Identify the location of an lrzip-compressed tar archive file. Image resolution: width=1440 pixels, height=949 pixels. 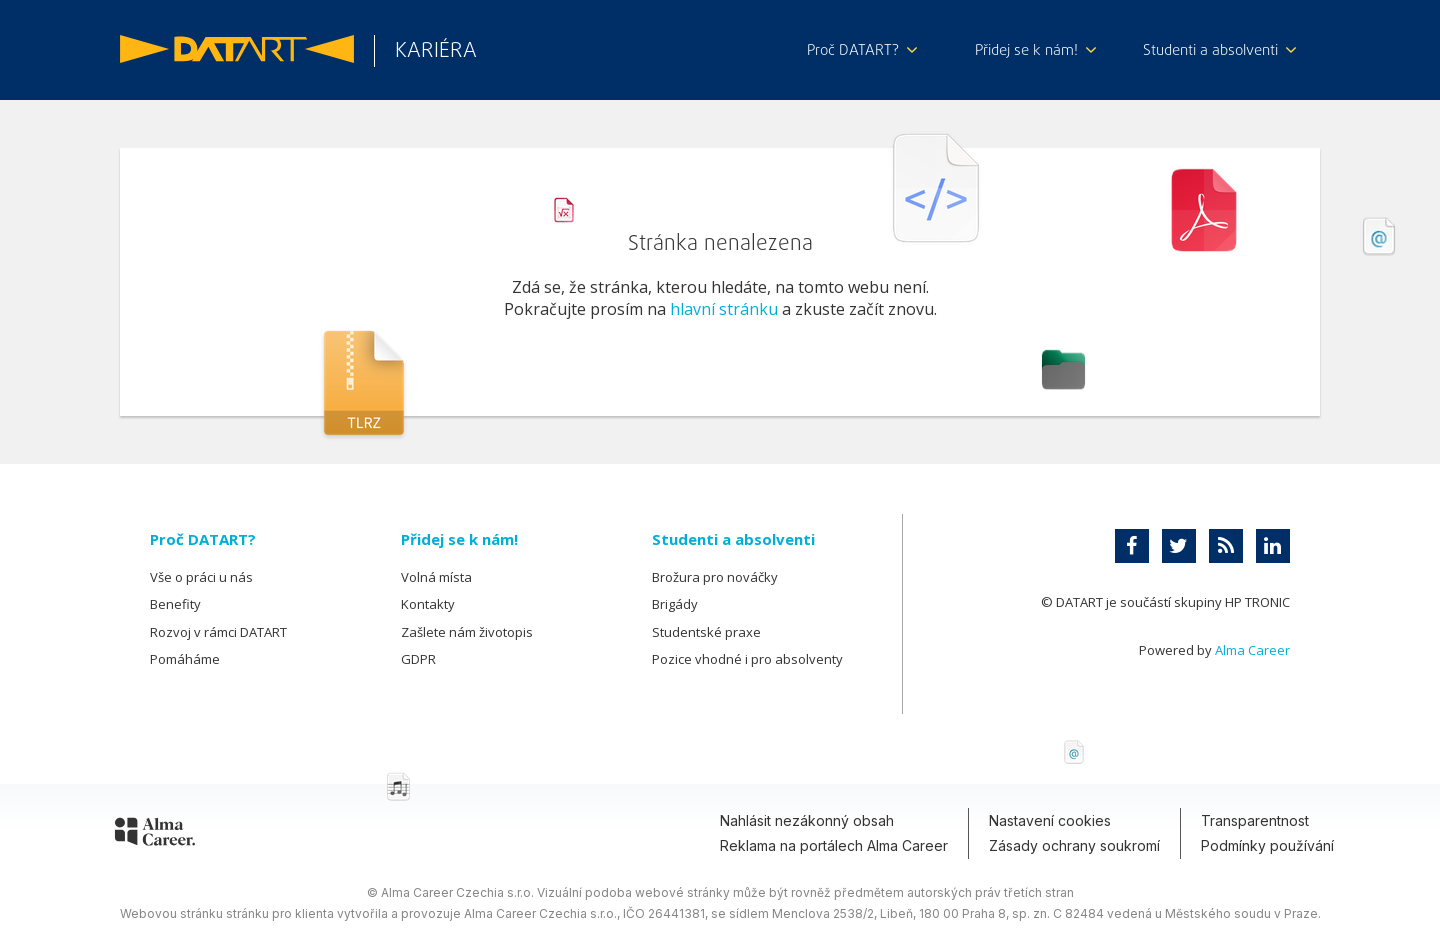
(364, 385).